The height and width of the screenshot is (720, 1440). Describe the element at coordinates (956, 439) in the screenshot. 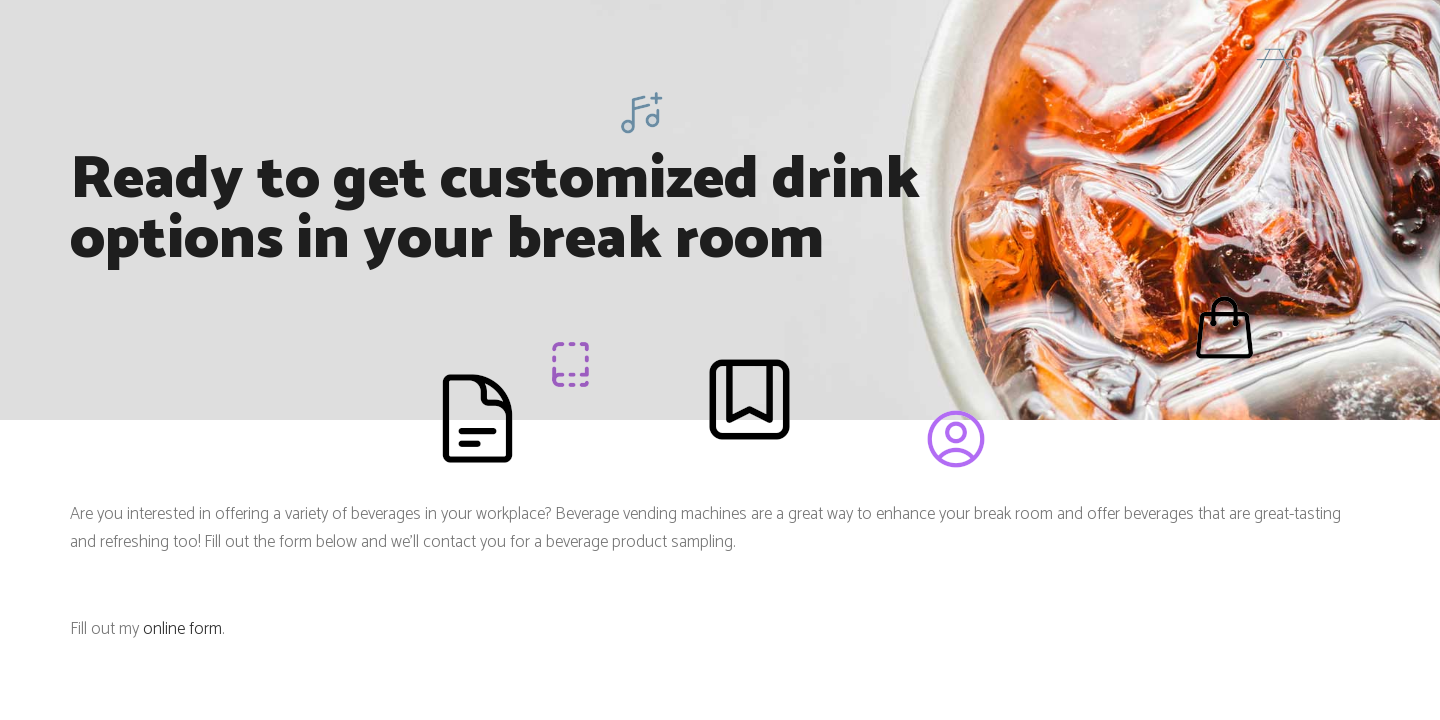

I see `view your profile` at that location.